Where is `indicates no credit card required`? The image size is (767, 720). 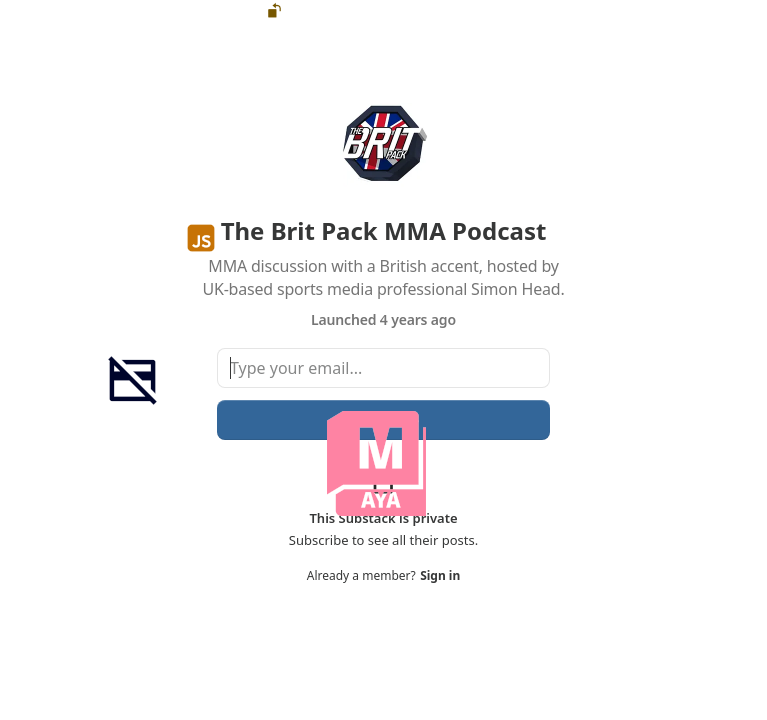
indicates no credit card required is located at coordinates (132, 380).